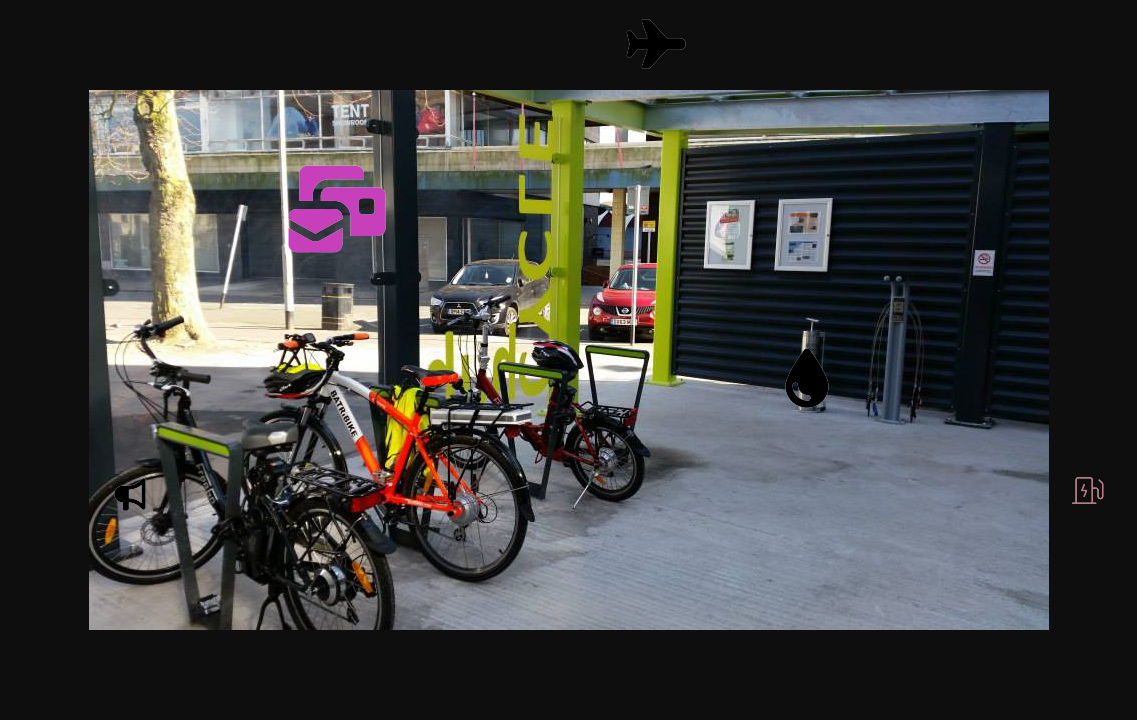 This screenshot has width=1137, height=720. Describe the element at coordinates (337, 209) in the screenshot. I see `access bulk mail or mass email tools` at that location.